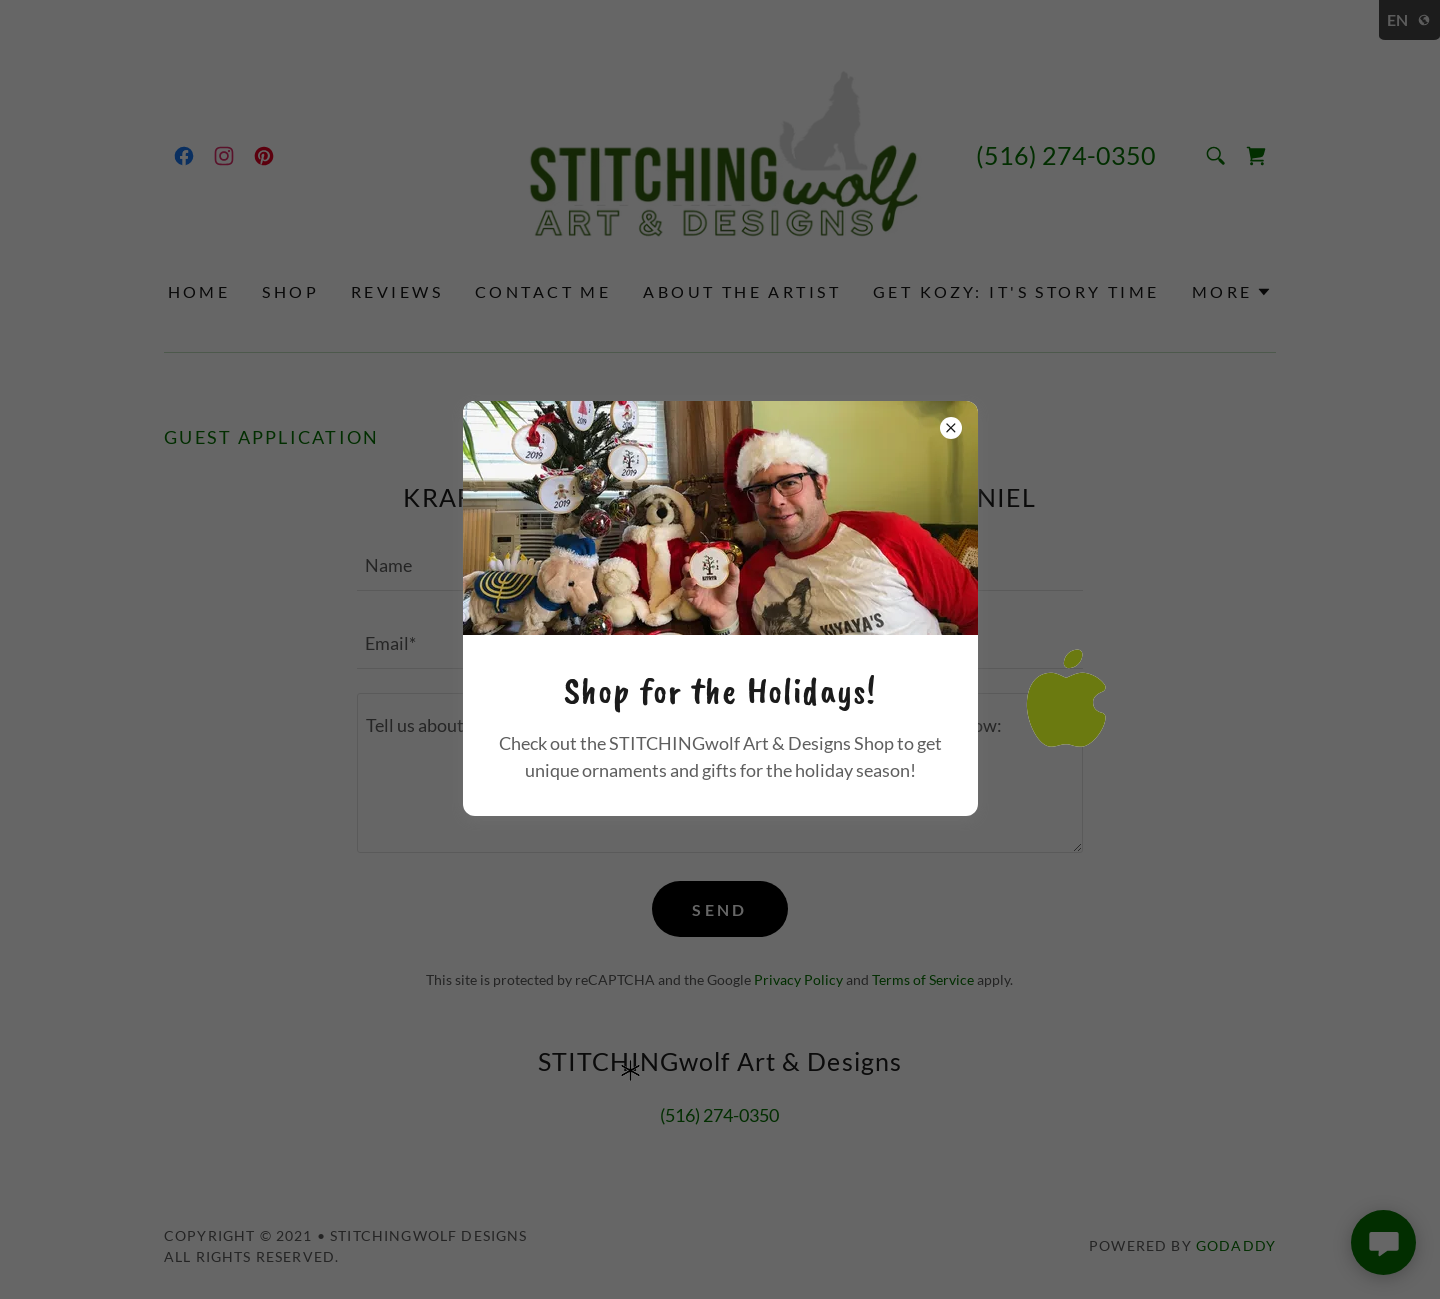 The height and width of the screenshot is (1299, 1440). What do you see at coordinates (630, 1070) in the screenshot?
I see `indicates a required field in a form` at bounding box center [630, 1070].